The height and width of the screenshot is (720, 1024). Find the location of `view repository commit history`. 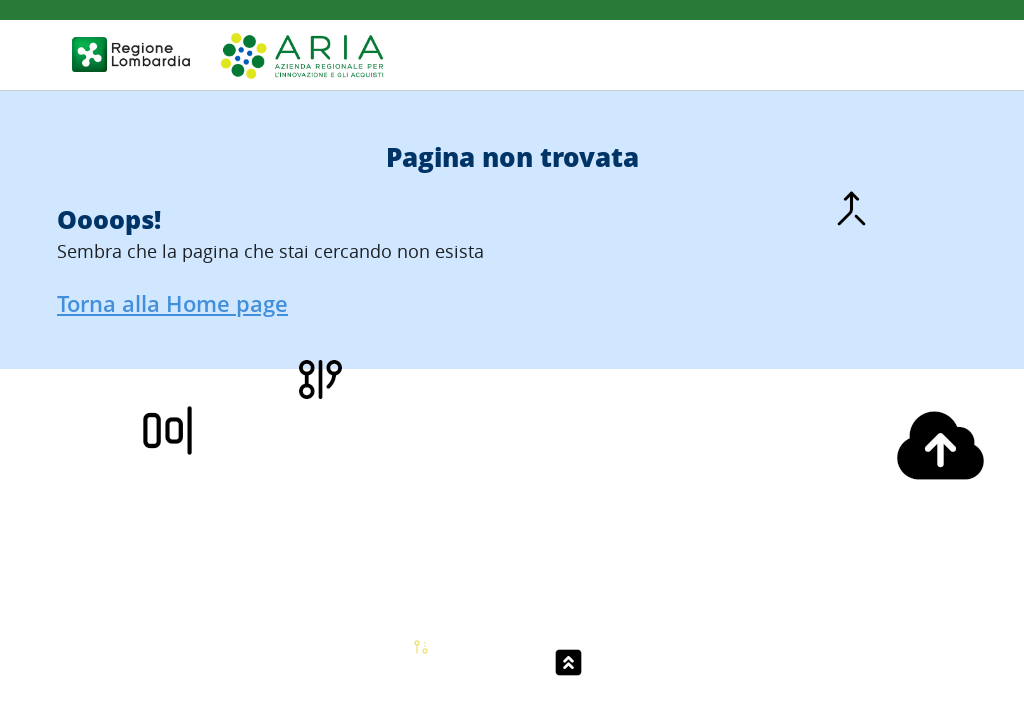

view repository commit history is located at coordinates (320, 379).